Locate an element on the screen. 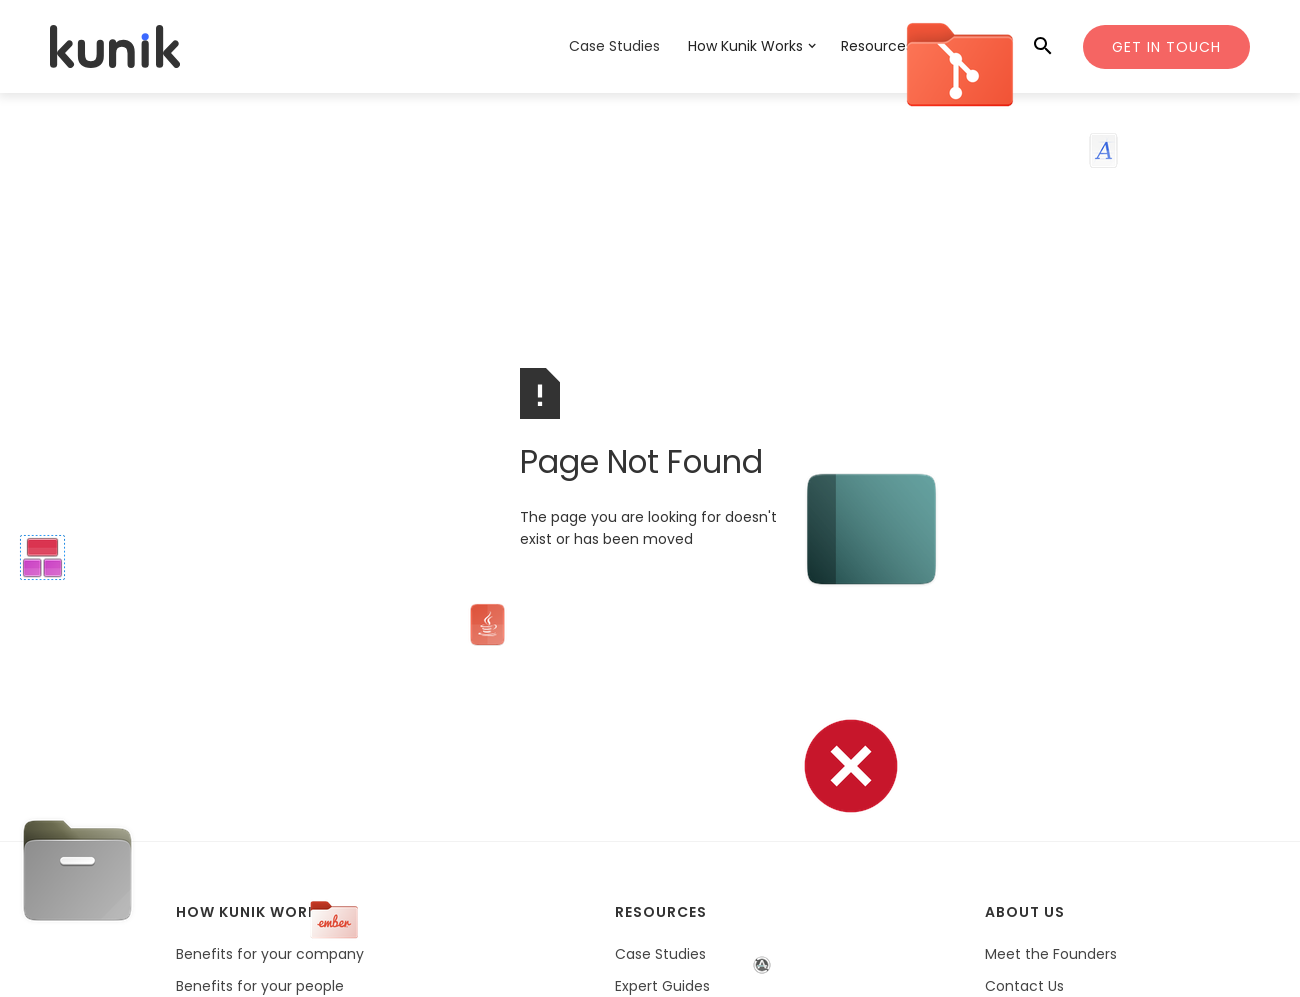 The height and width of the screenshot is (997, 1300). open git repository folder is located at coordinates (959, 67).